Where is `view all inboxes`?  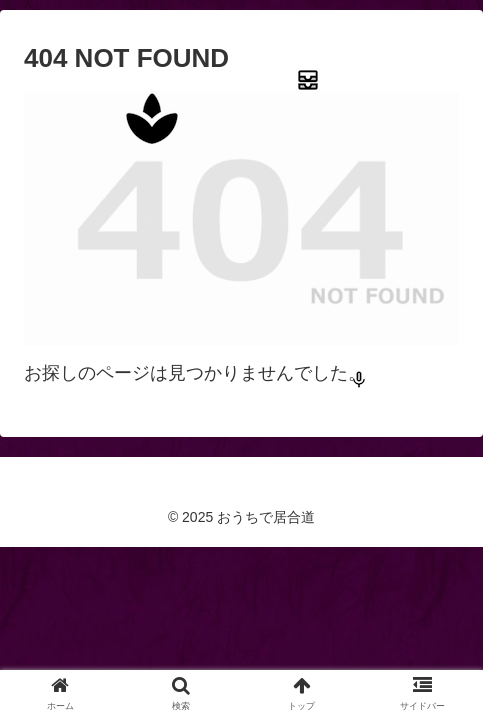 view all inboxes is located at coordinates (308, 80).